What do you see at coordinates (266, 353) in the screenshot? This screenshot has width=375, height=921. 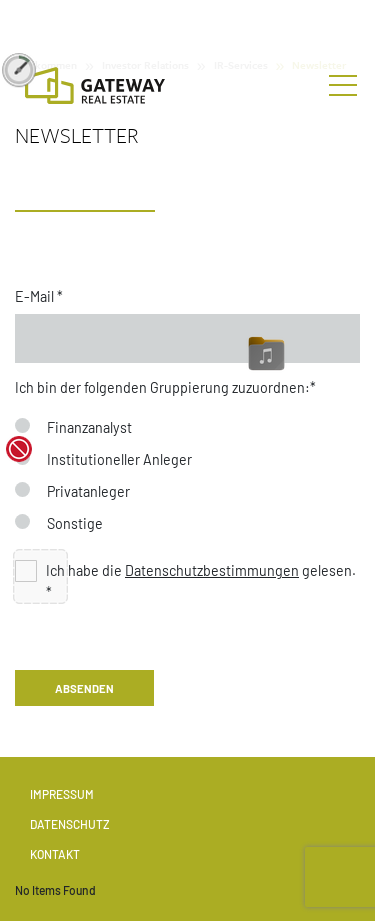 I see `open your music folder` at bounding box center [266, 353].